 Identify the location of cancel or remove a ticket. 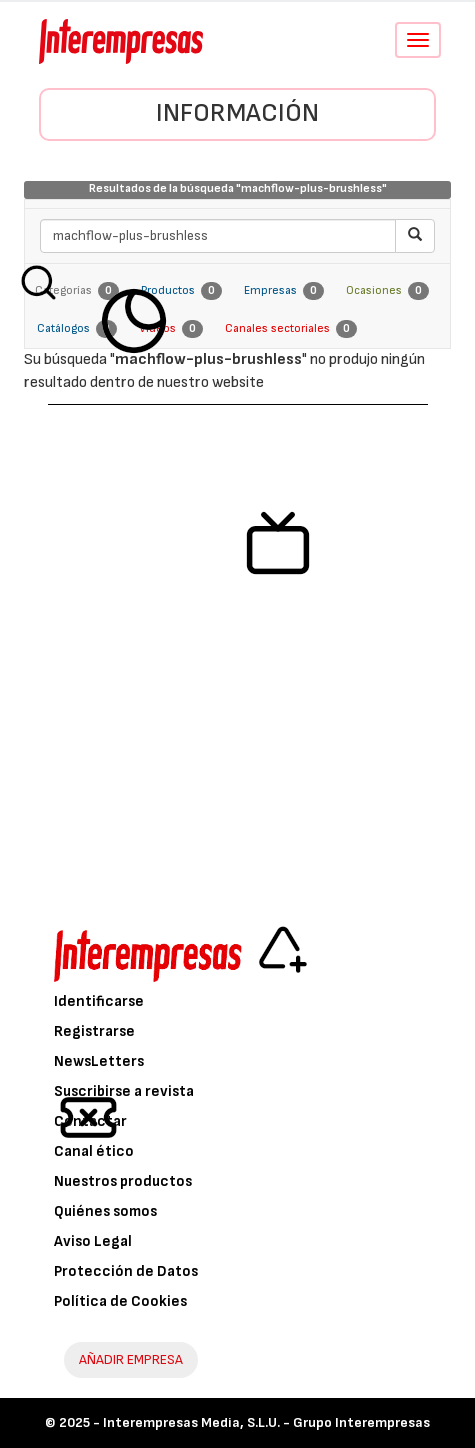
(88, 1117).